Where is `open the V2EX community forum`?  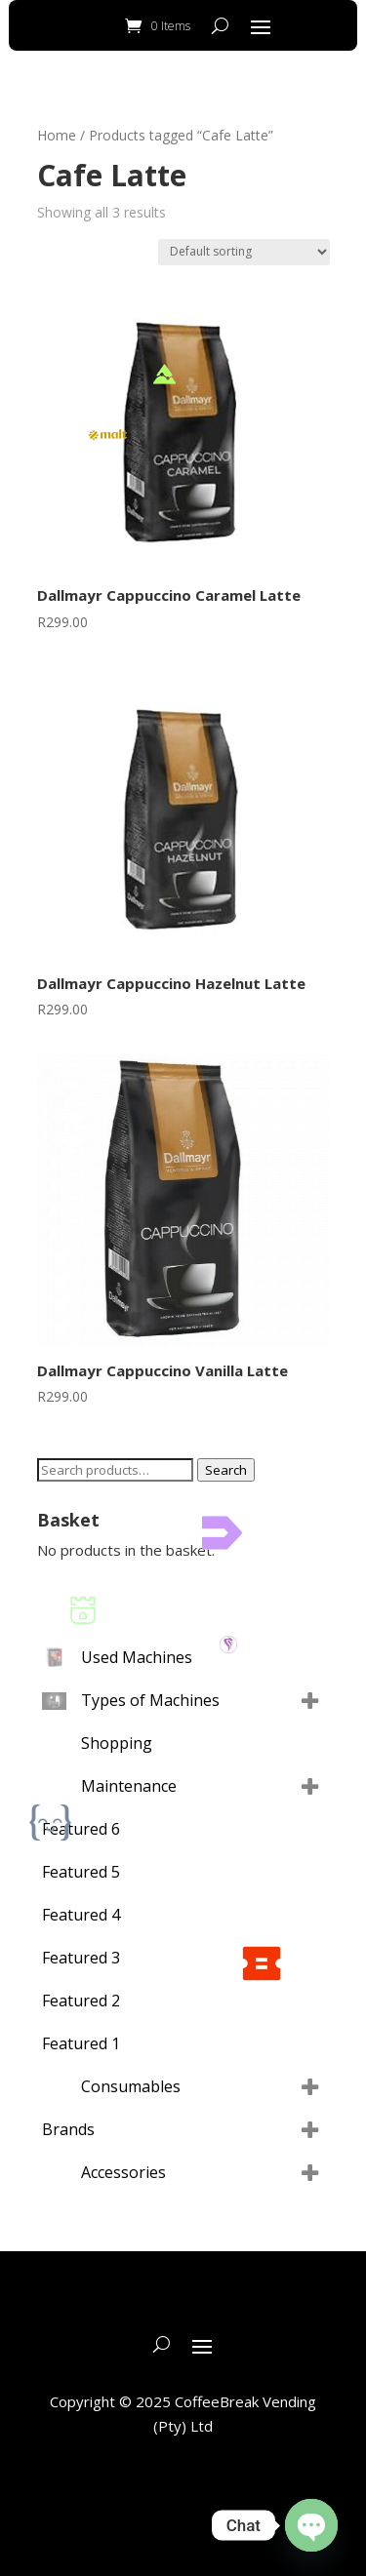
open the V2EX community forum is located at coordinates (222, 1532).